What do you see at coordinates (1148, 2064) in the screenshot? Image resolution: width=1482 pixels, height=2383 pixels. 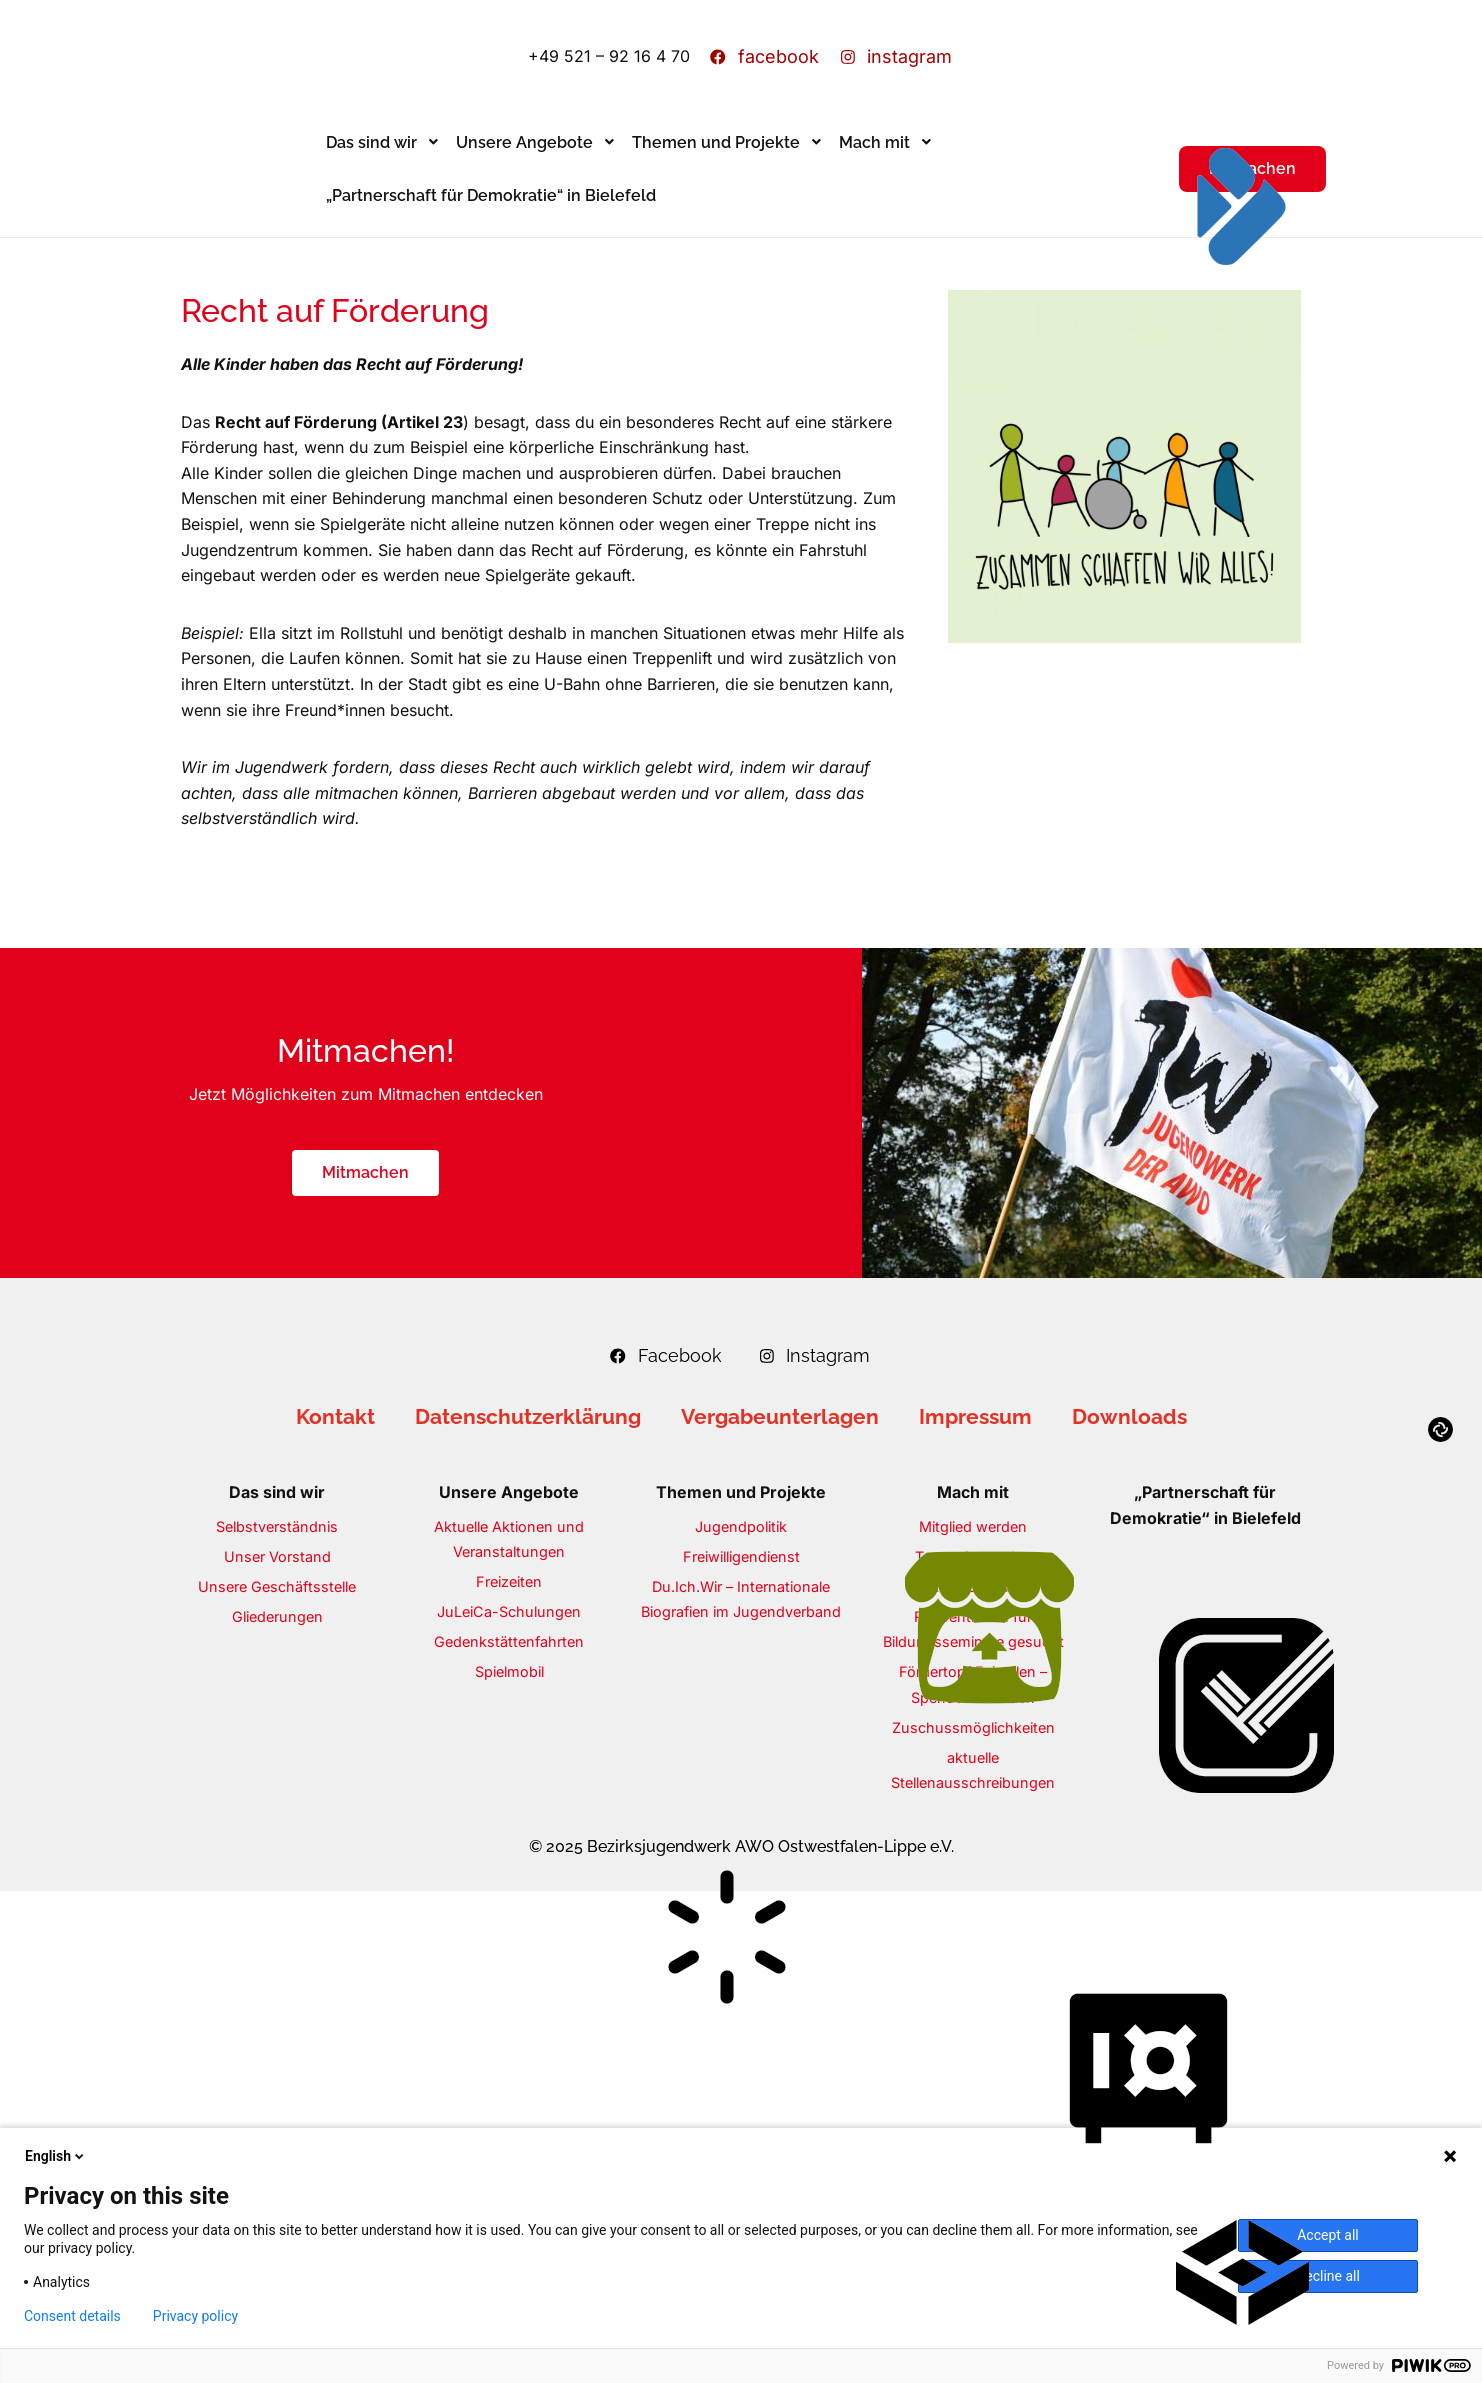 I see `access secure storage or vault` at bounding box center [1148, 2064].